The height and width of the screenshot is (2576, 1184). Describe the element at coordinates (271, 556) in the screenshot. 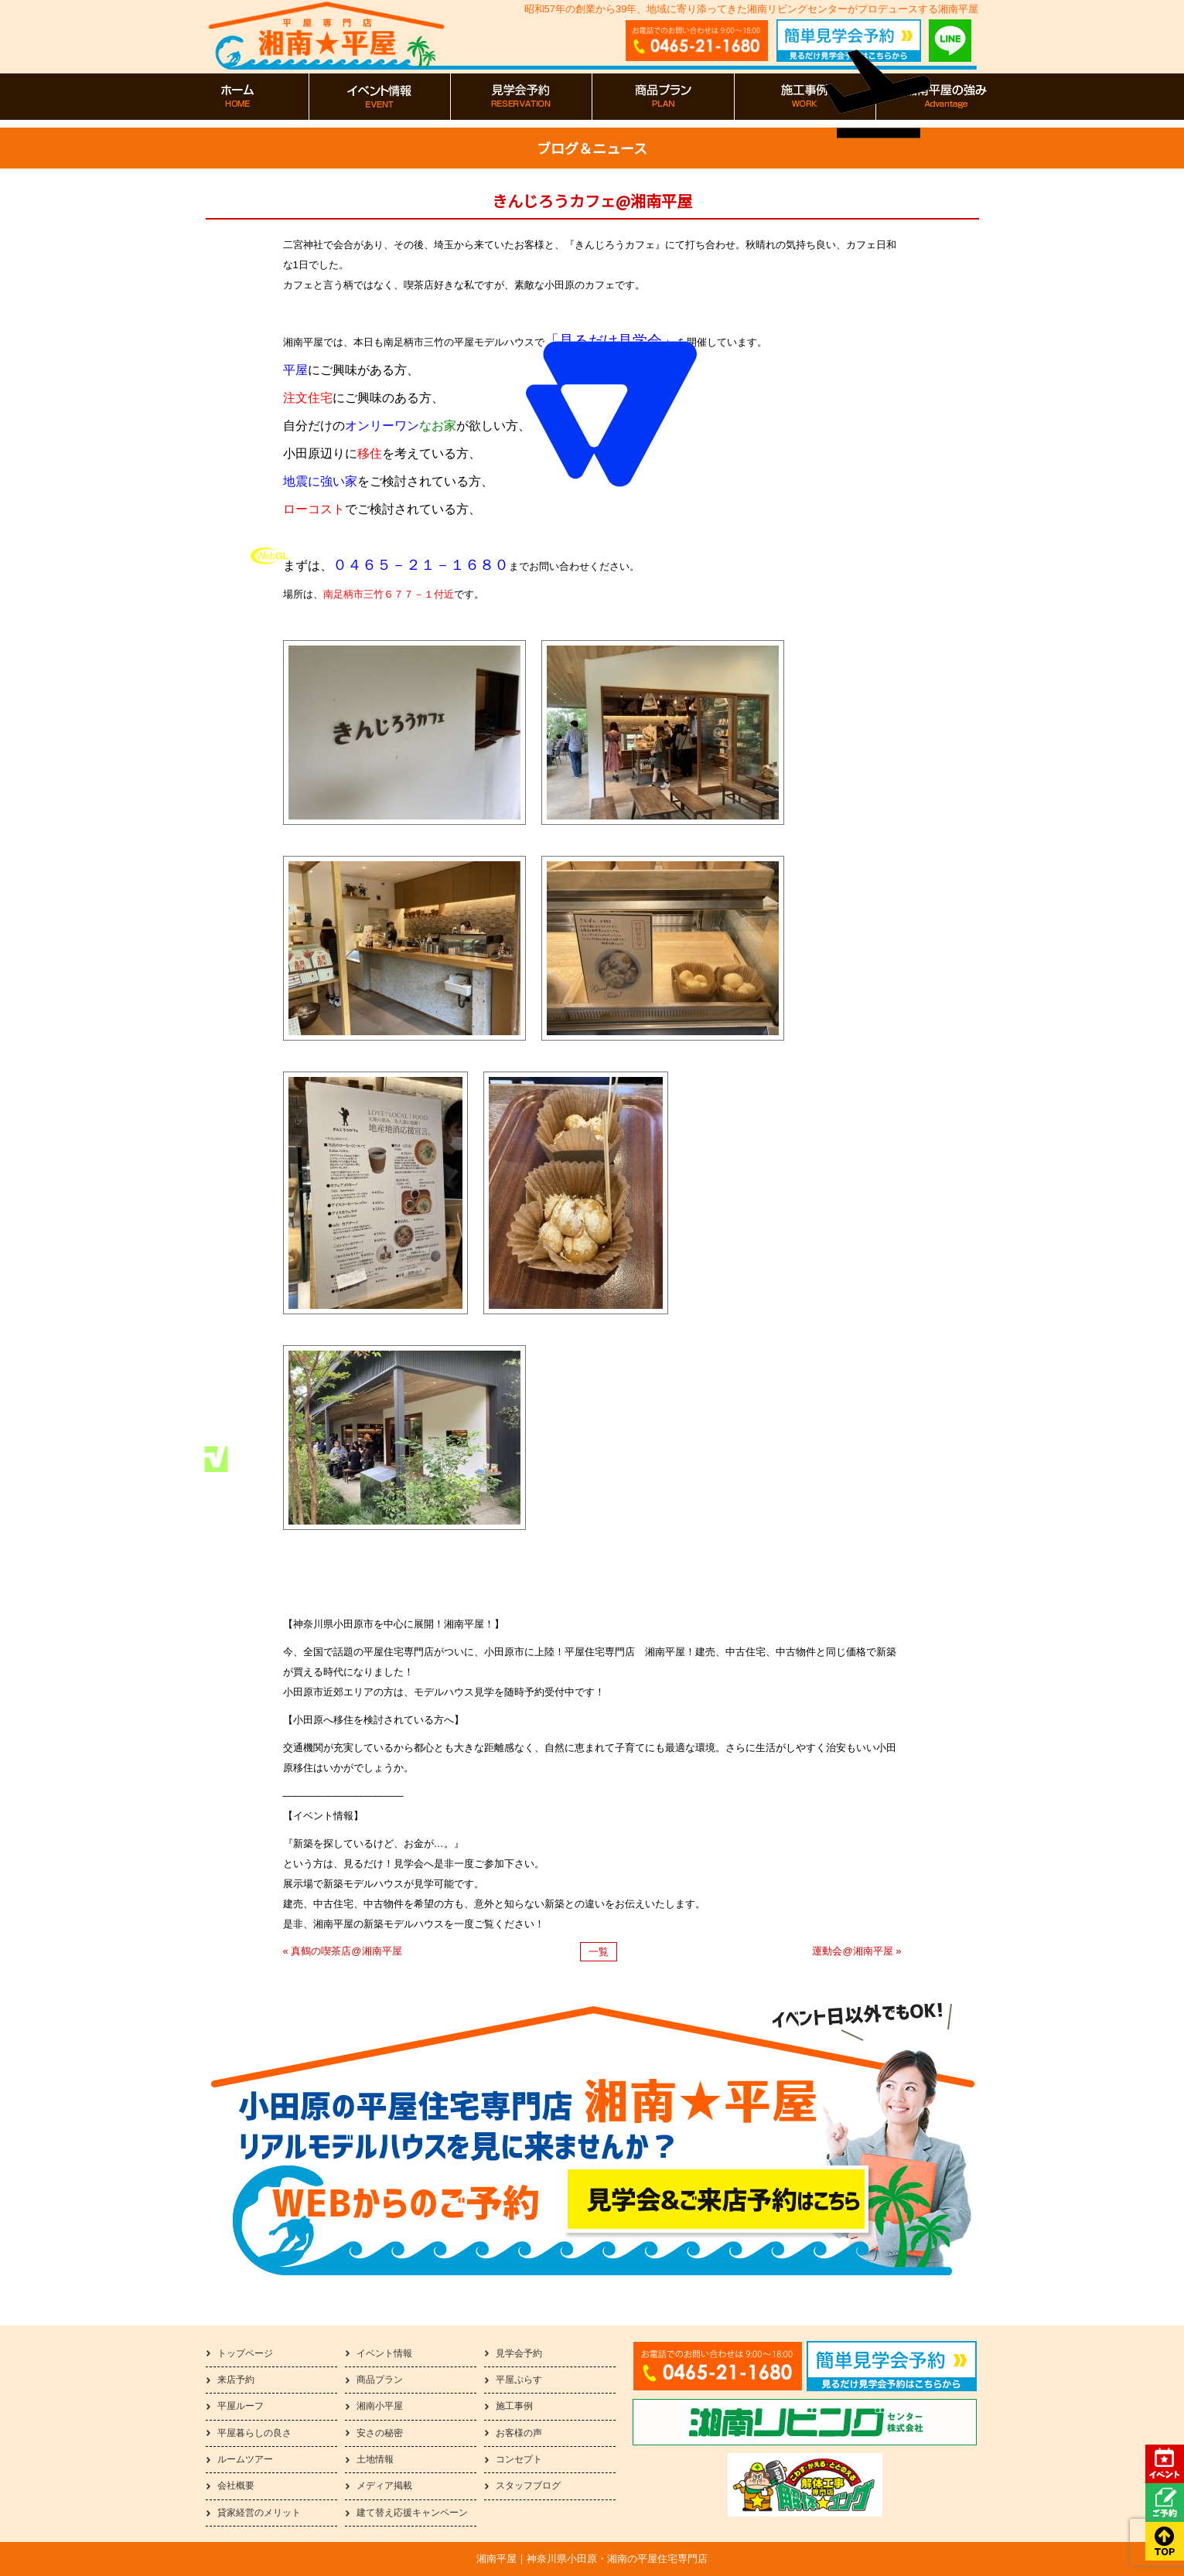

I see `WebGL technology logo` at that location.